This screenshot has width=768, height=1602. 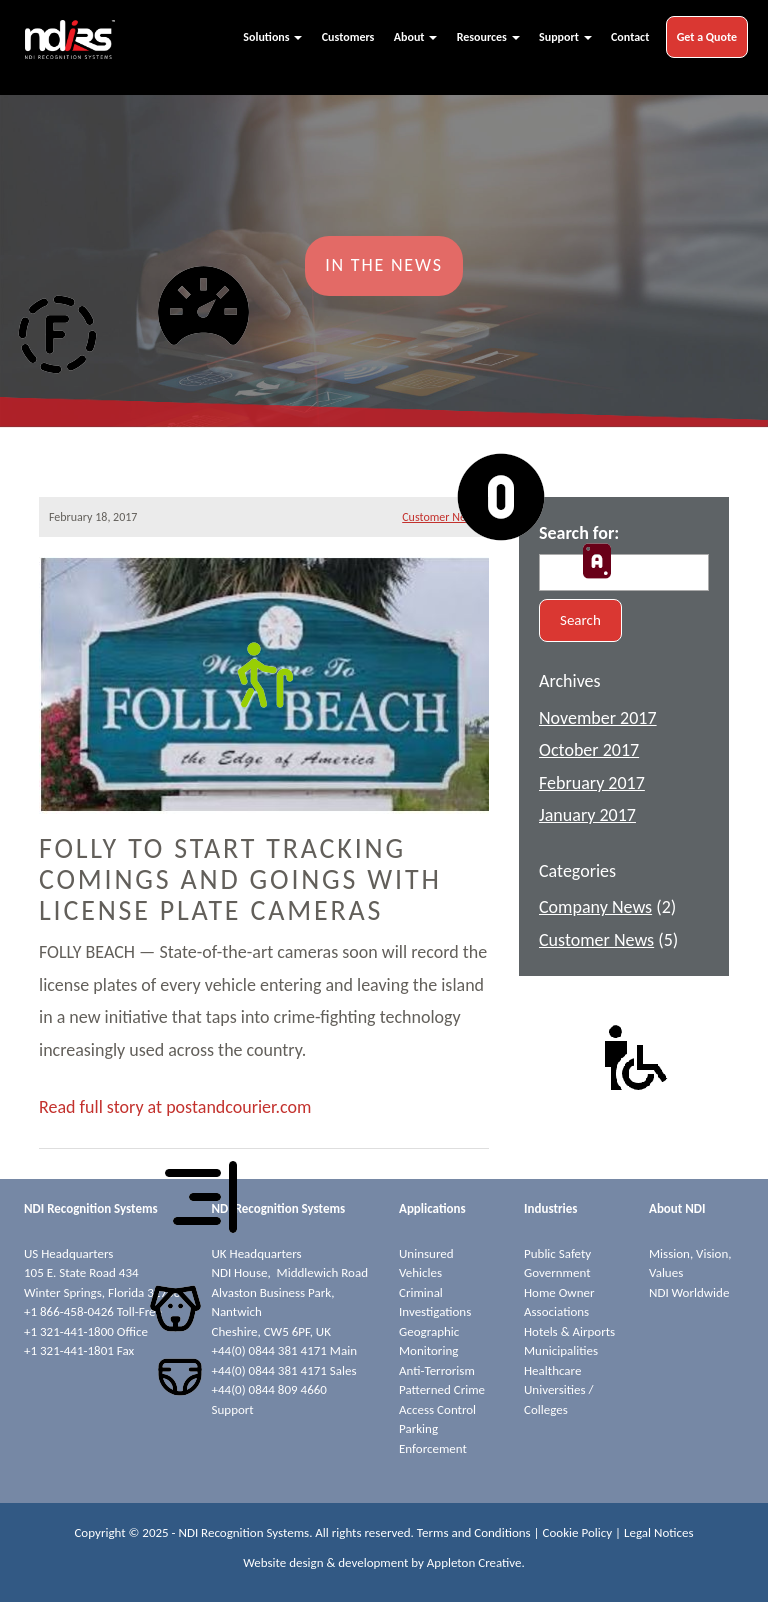 What do you see at coordinates (180, 1376) in the screenshot?
I see `track diaper changes for baby care logging` at bounding box center [180, 1376].